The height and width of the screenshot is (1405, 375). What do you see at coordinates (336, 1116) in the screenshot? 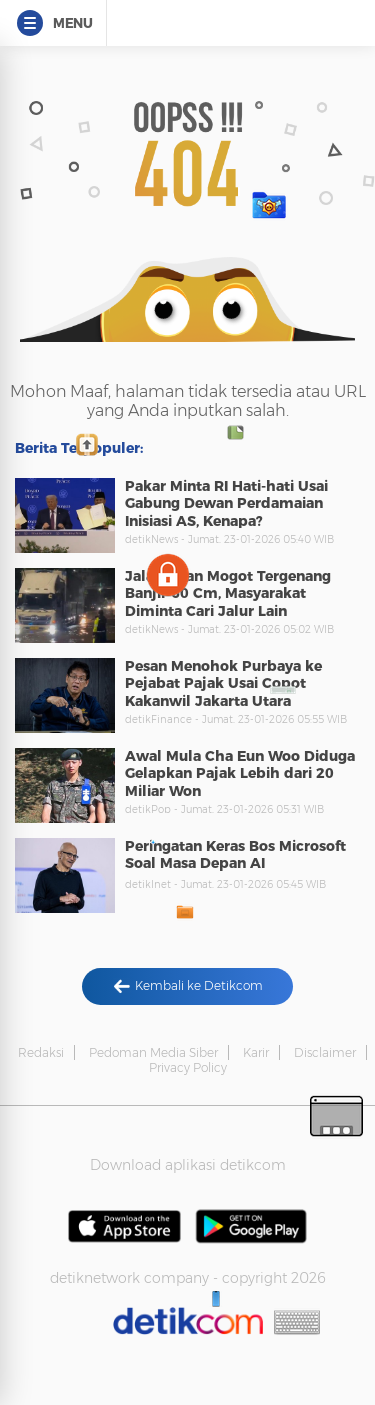
I see `access desktop folder in sidebar` at bounding box center [336, 1116].